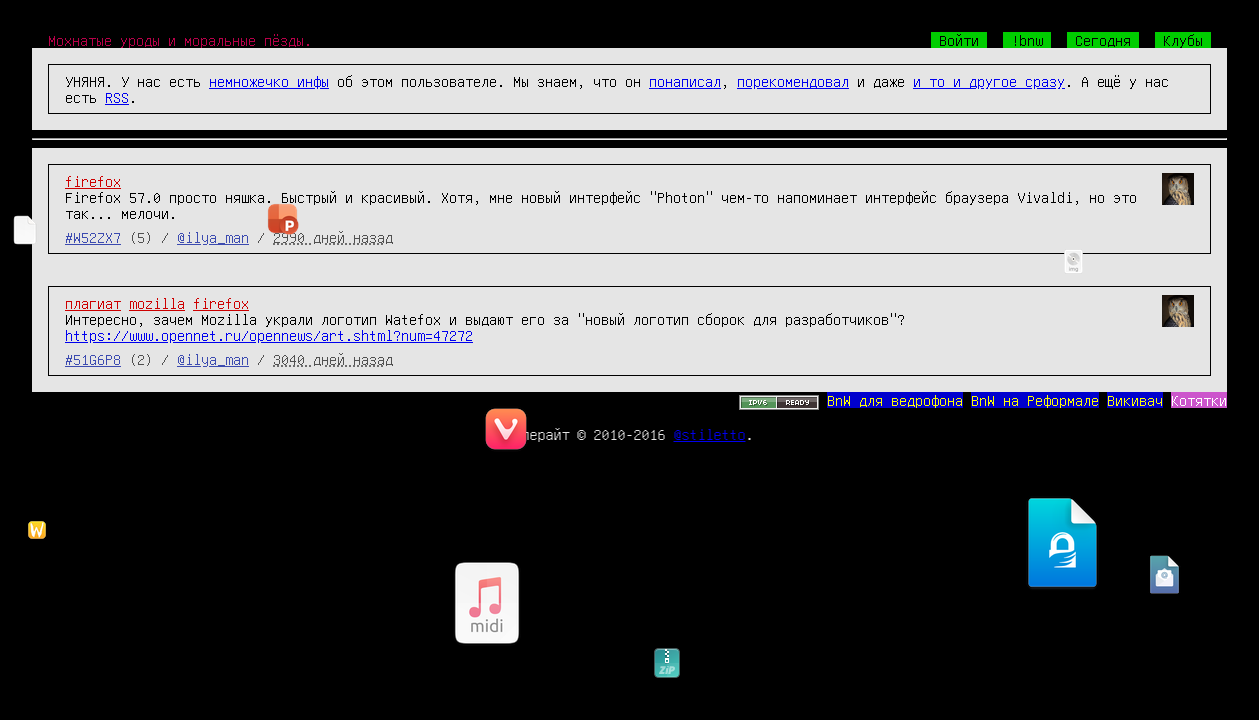 This screenshot has height=720, width=1259. What do you see at coordinates (1073, 261) in the screenshot?
I see `raw disk image file type indicator` at bounding box center [1073, 261].